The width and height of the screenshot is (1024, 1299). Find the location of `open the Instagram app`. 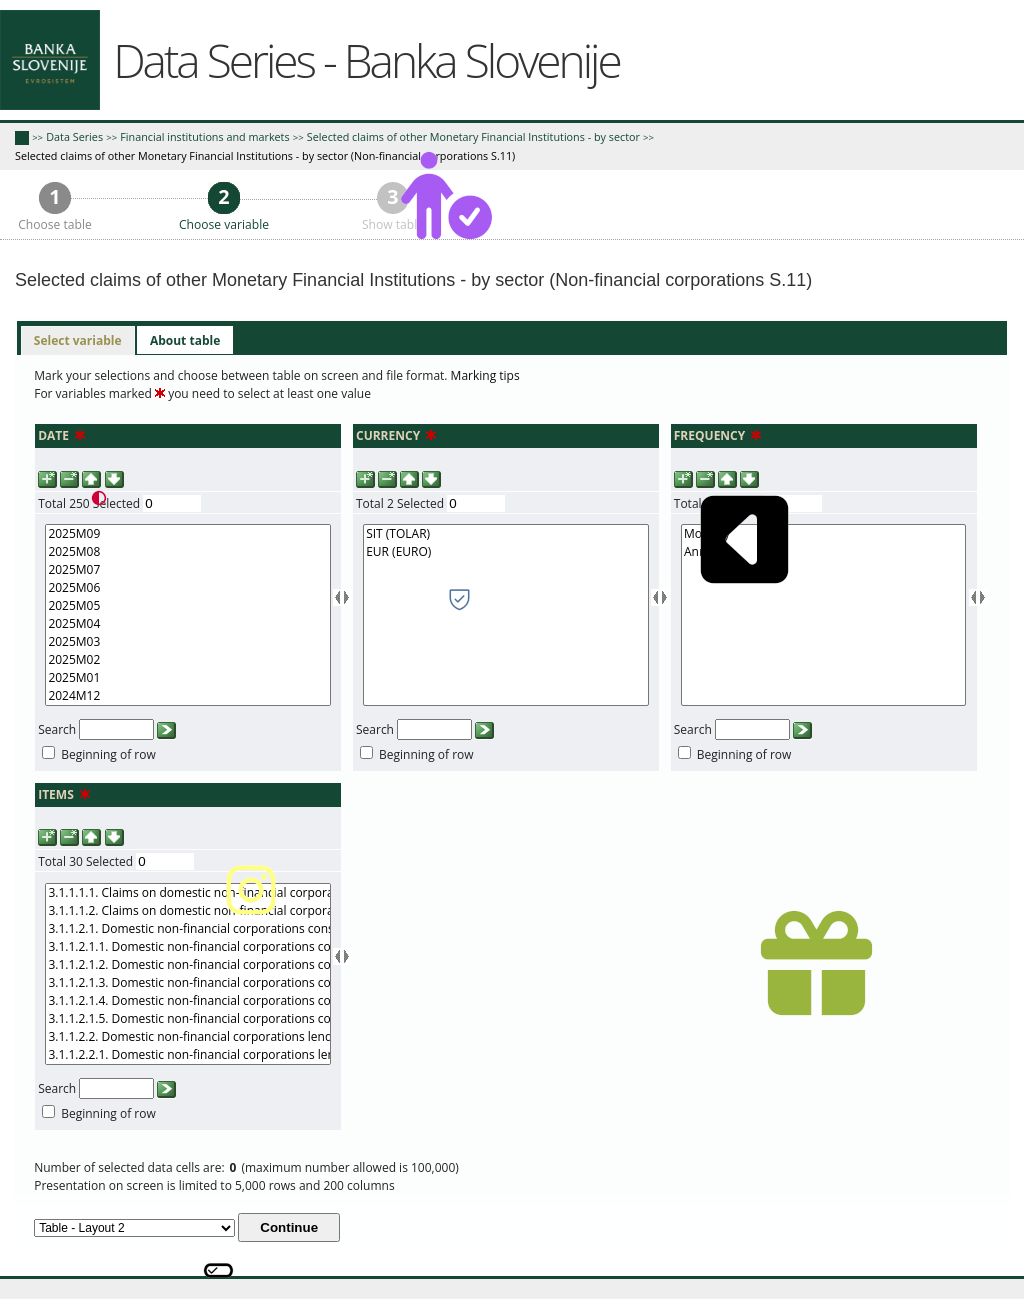

open the Instagram app is located at coordinates (251, 890).